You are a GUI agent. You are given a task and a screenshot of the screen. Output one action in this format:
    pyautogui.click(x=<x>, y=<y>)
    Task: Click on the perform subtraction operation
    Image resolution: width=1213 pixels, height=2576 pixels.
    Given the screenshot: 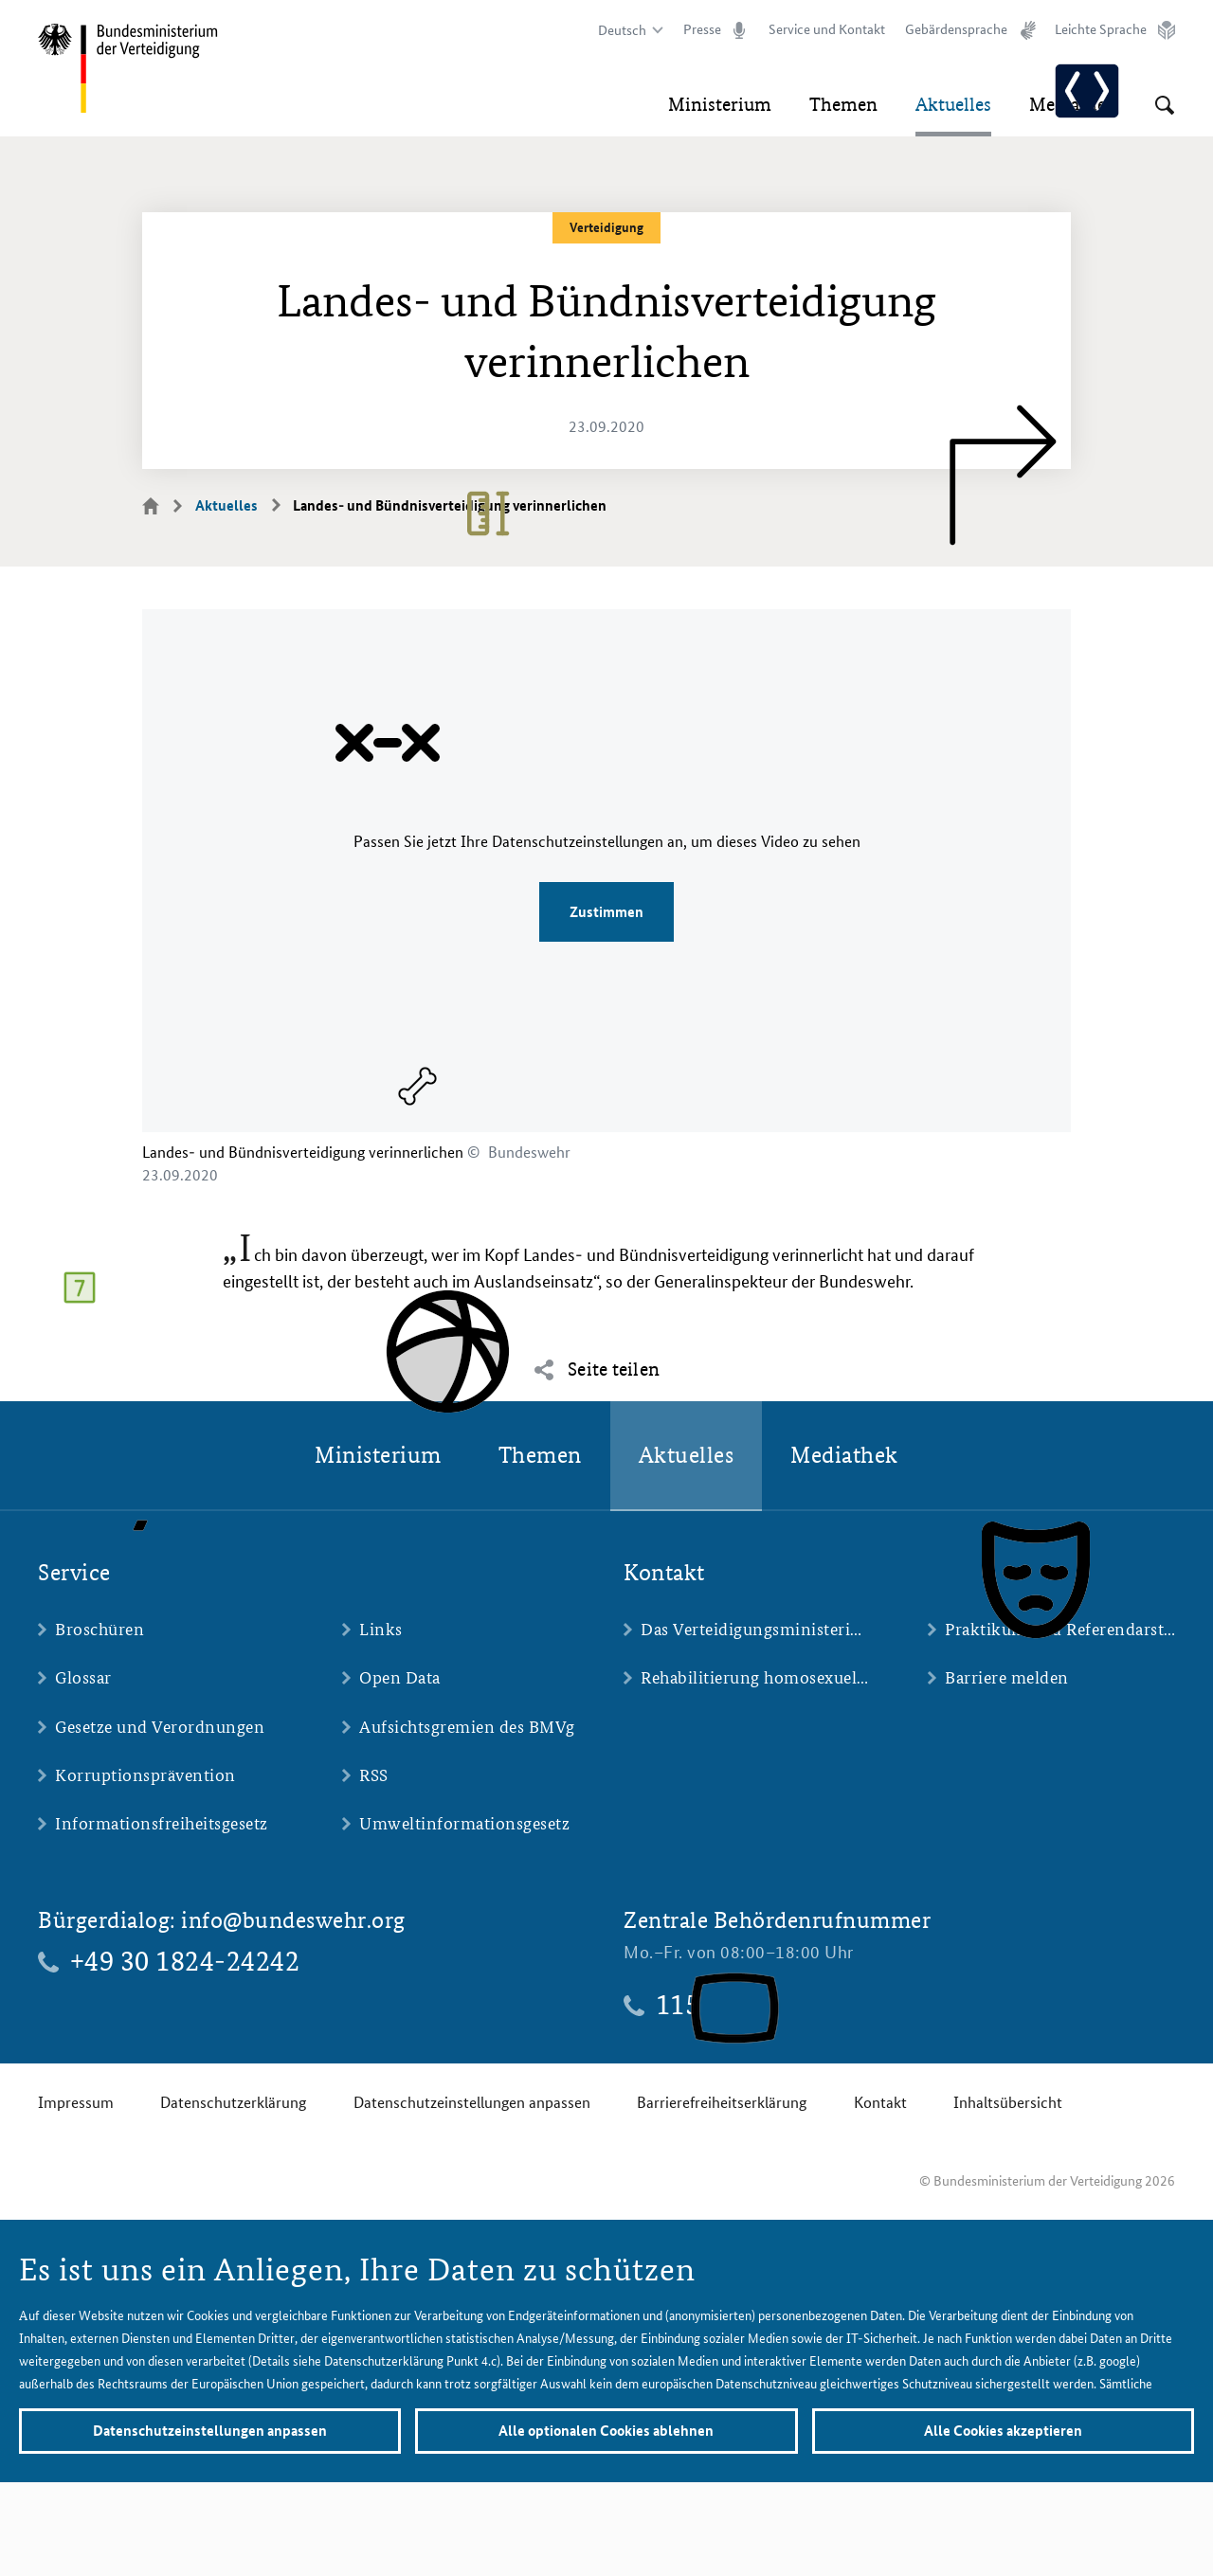 What is the action you would take?
    pyautogui.click(x=388, y=743)
    